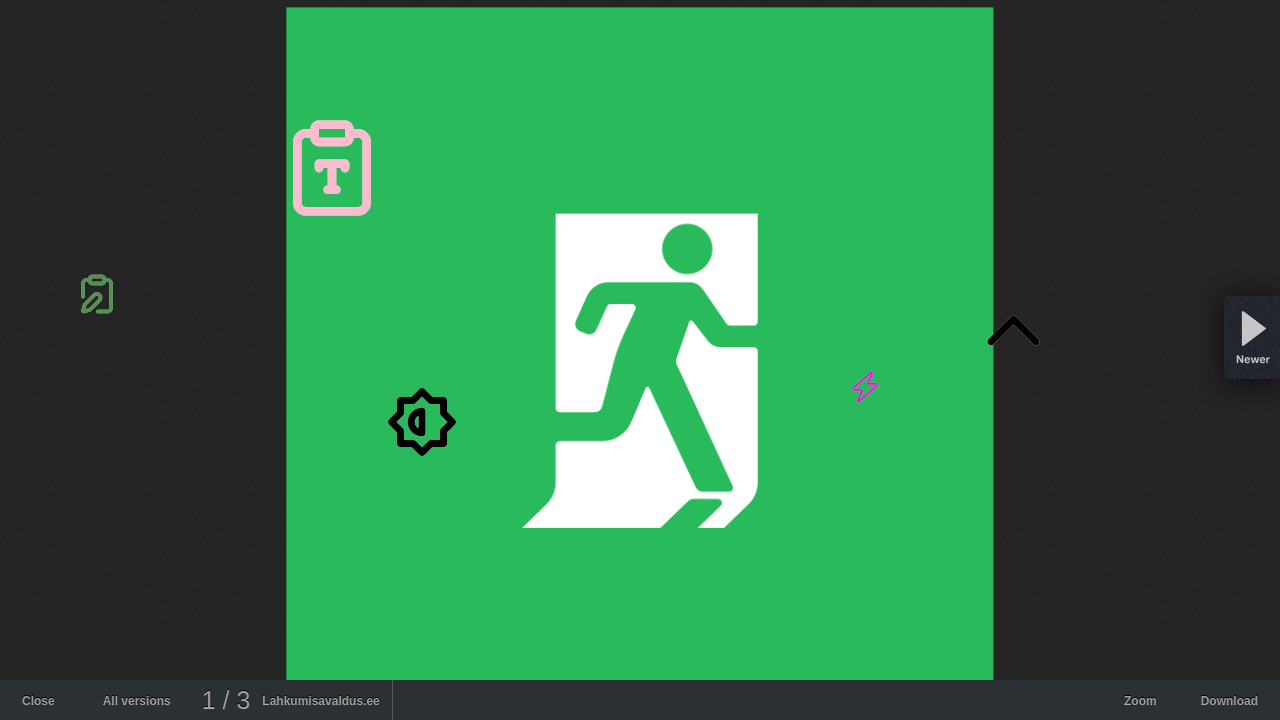  I want to click on adjust screen brightness, so click(422, 422).